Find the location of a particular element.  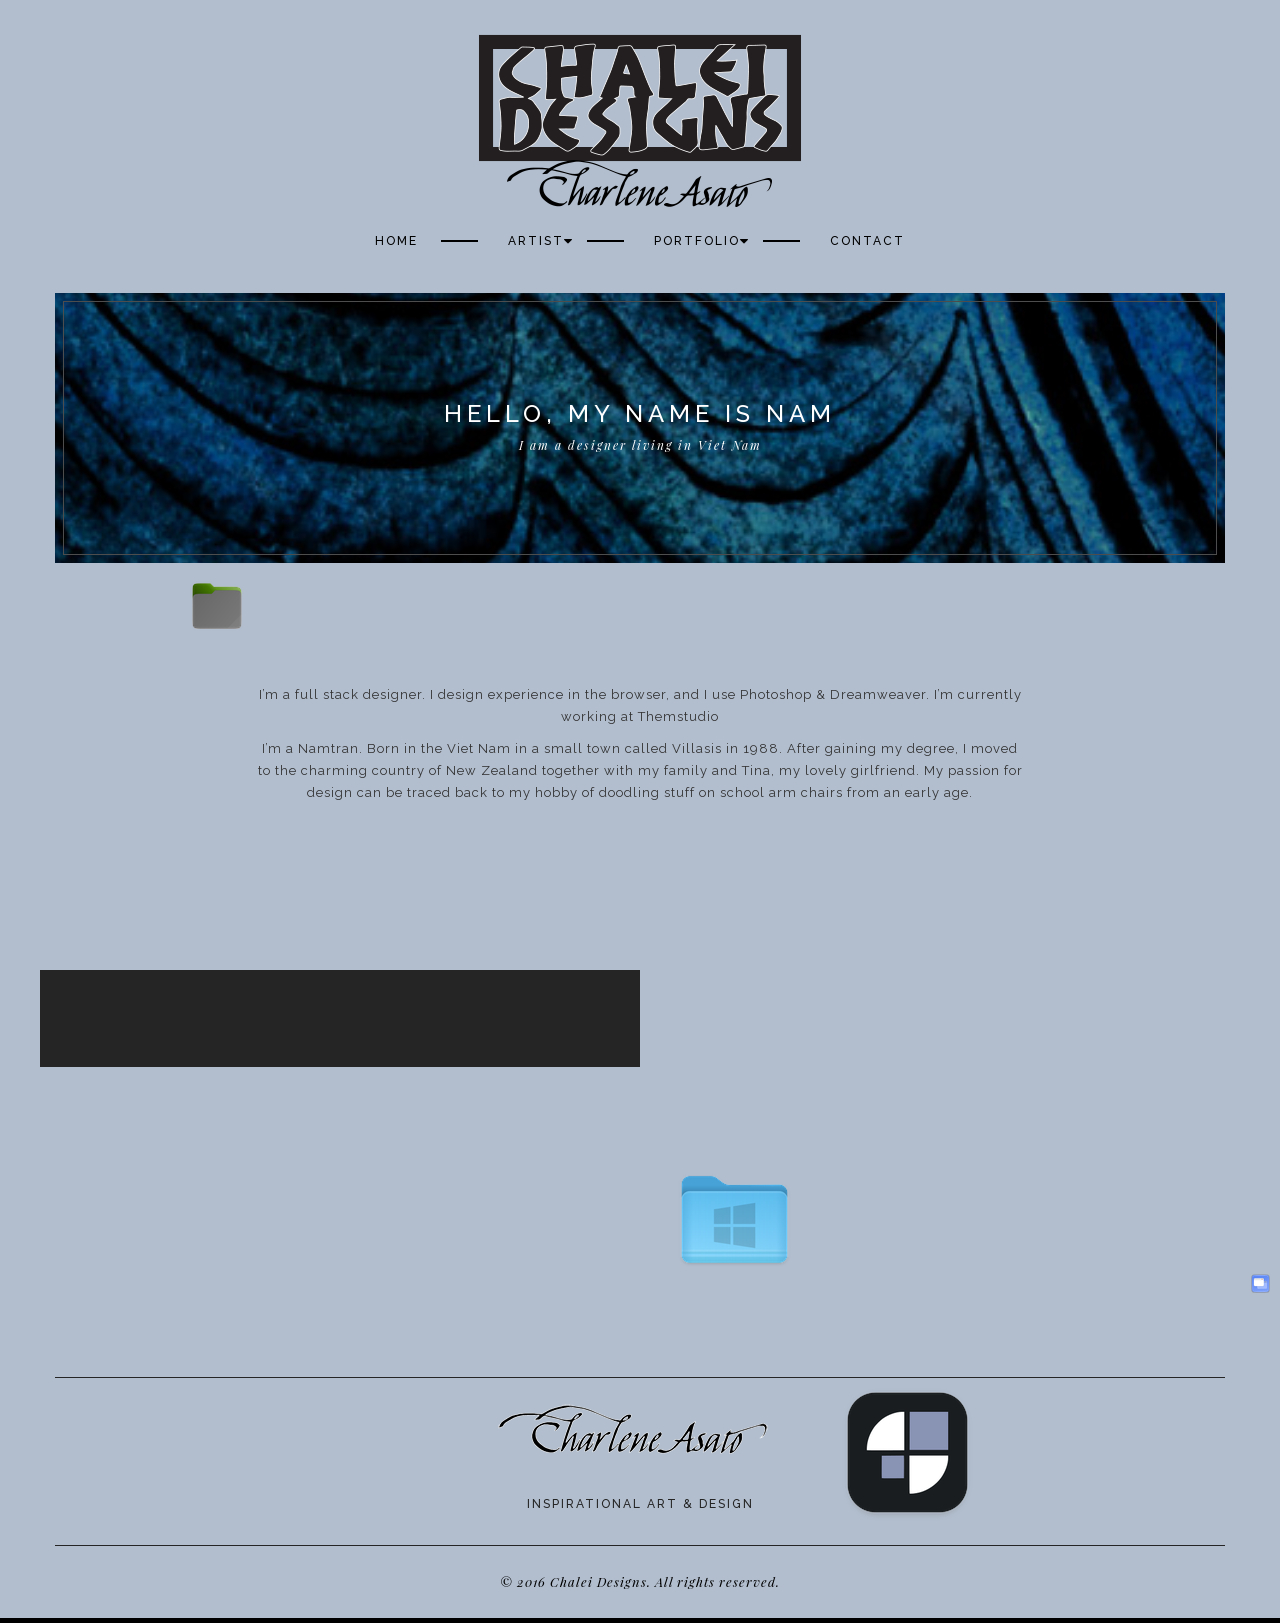

manage startup applications and session settings is located at coordinates (1260, 1283).